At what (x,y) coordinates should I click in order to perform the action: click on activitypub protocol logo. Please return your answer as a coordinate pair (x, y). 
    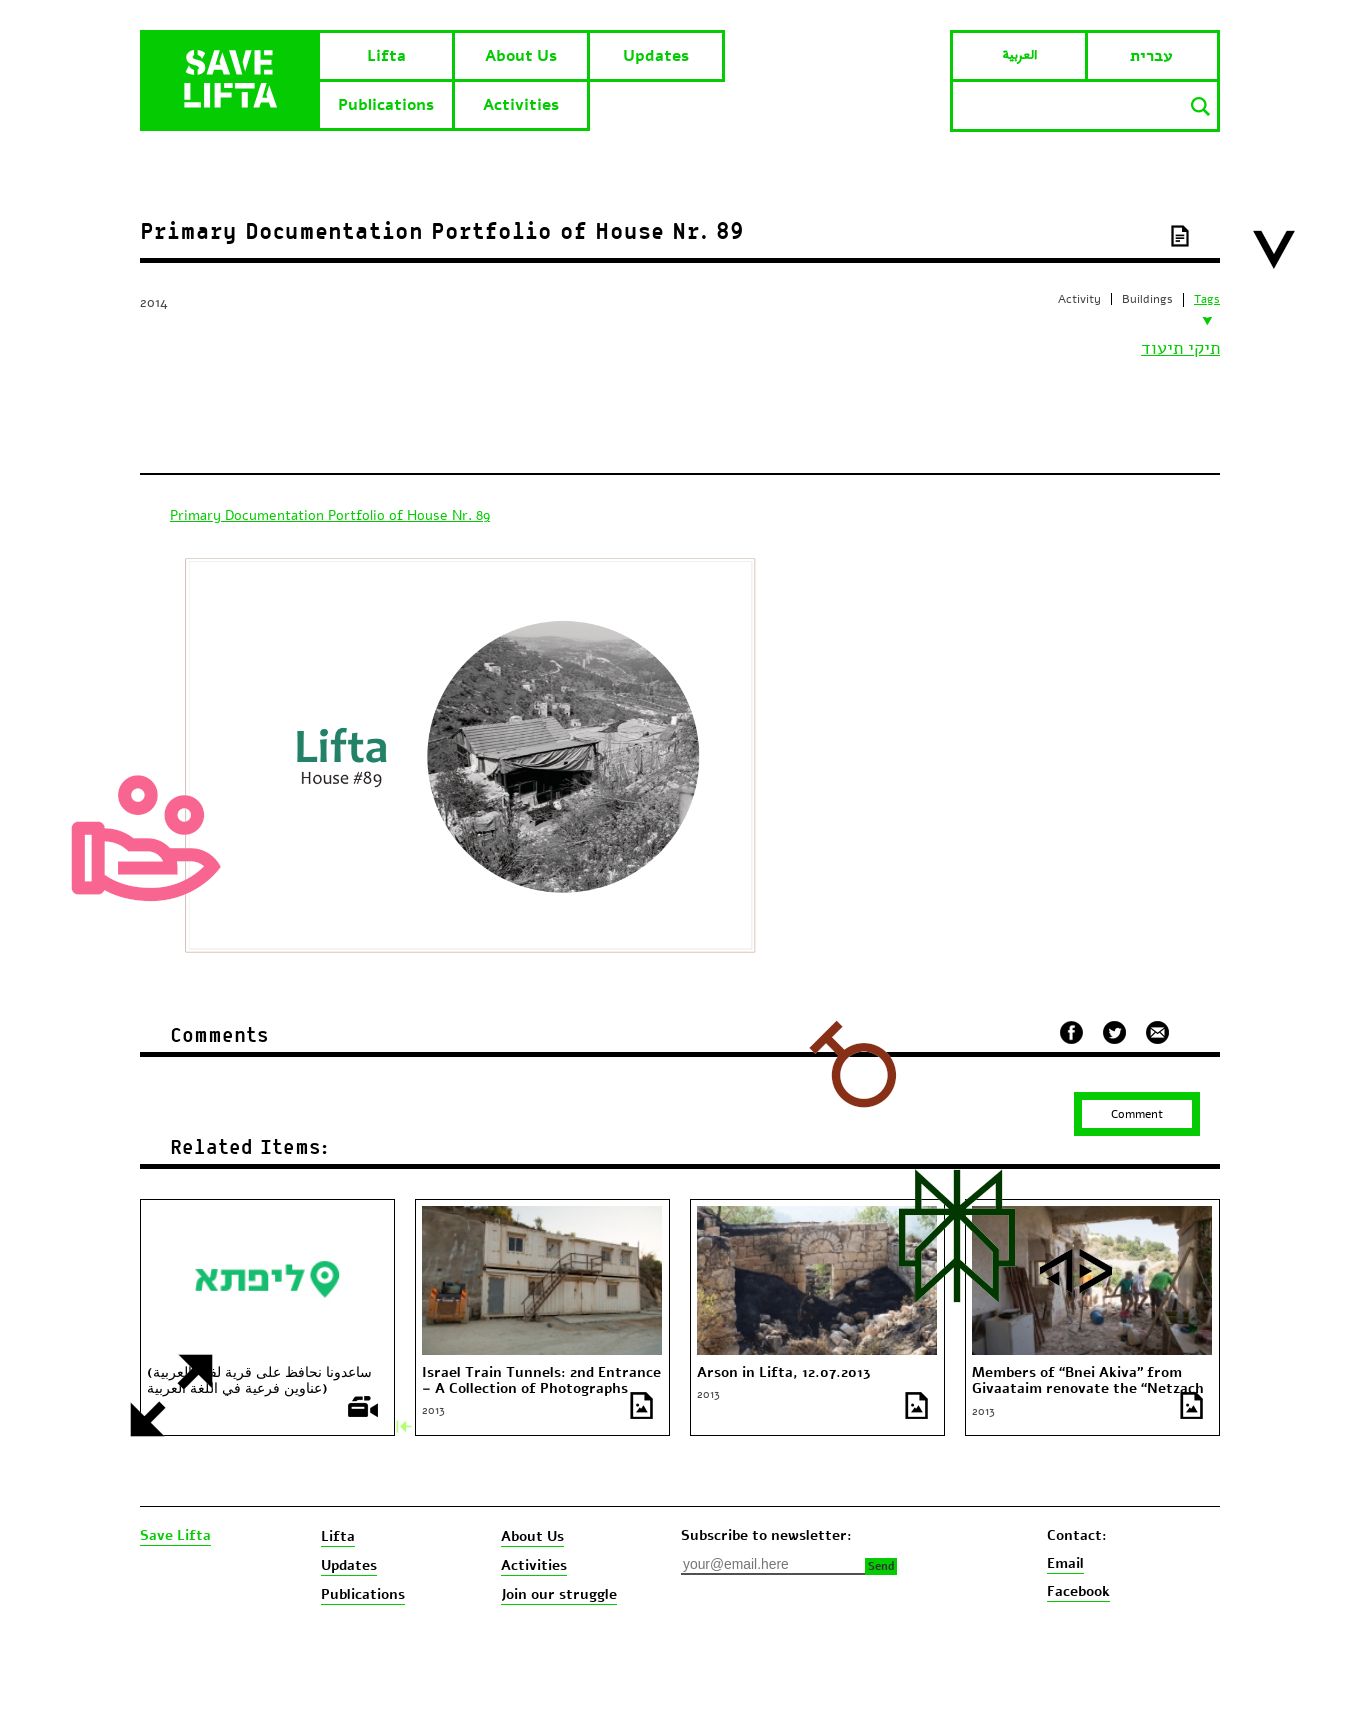
    Looking at the image, I should click on (1076, 1271).